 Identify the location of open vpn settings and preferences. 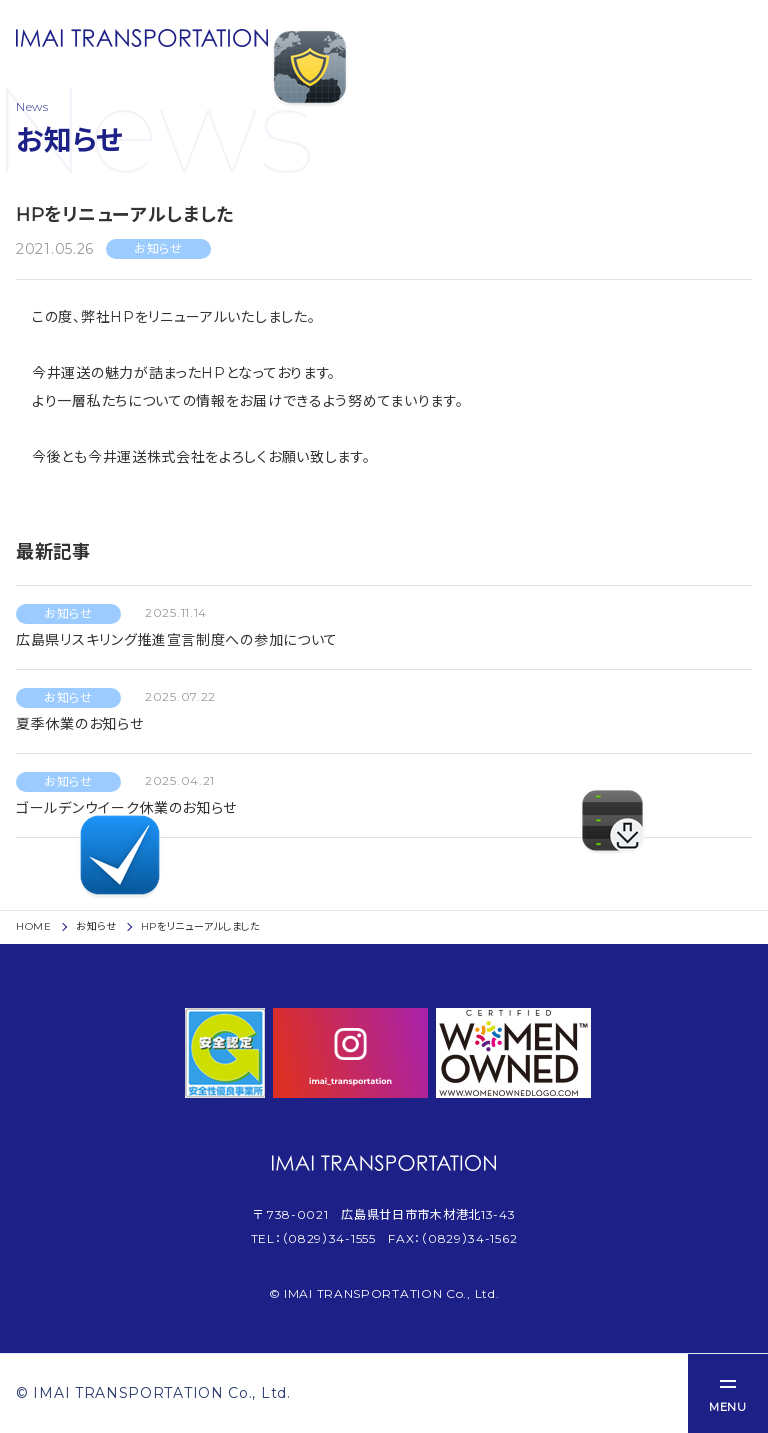
(310, 67).